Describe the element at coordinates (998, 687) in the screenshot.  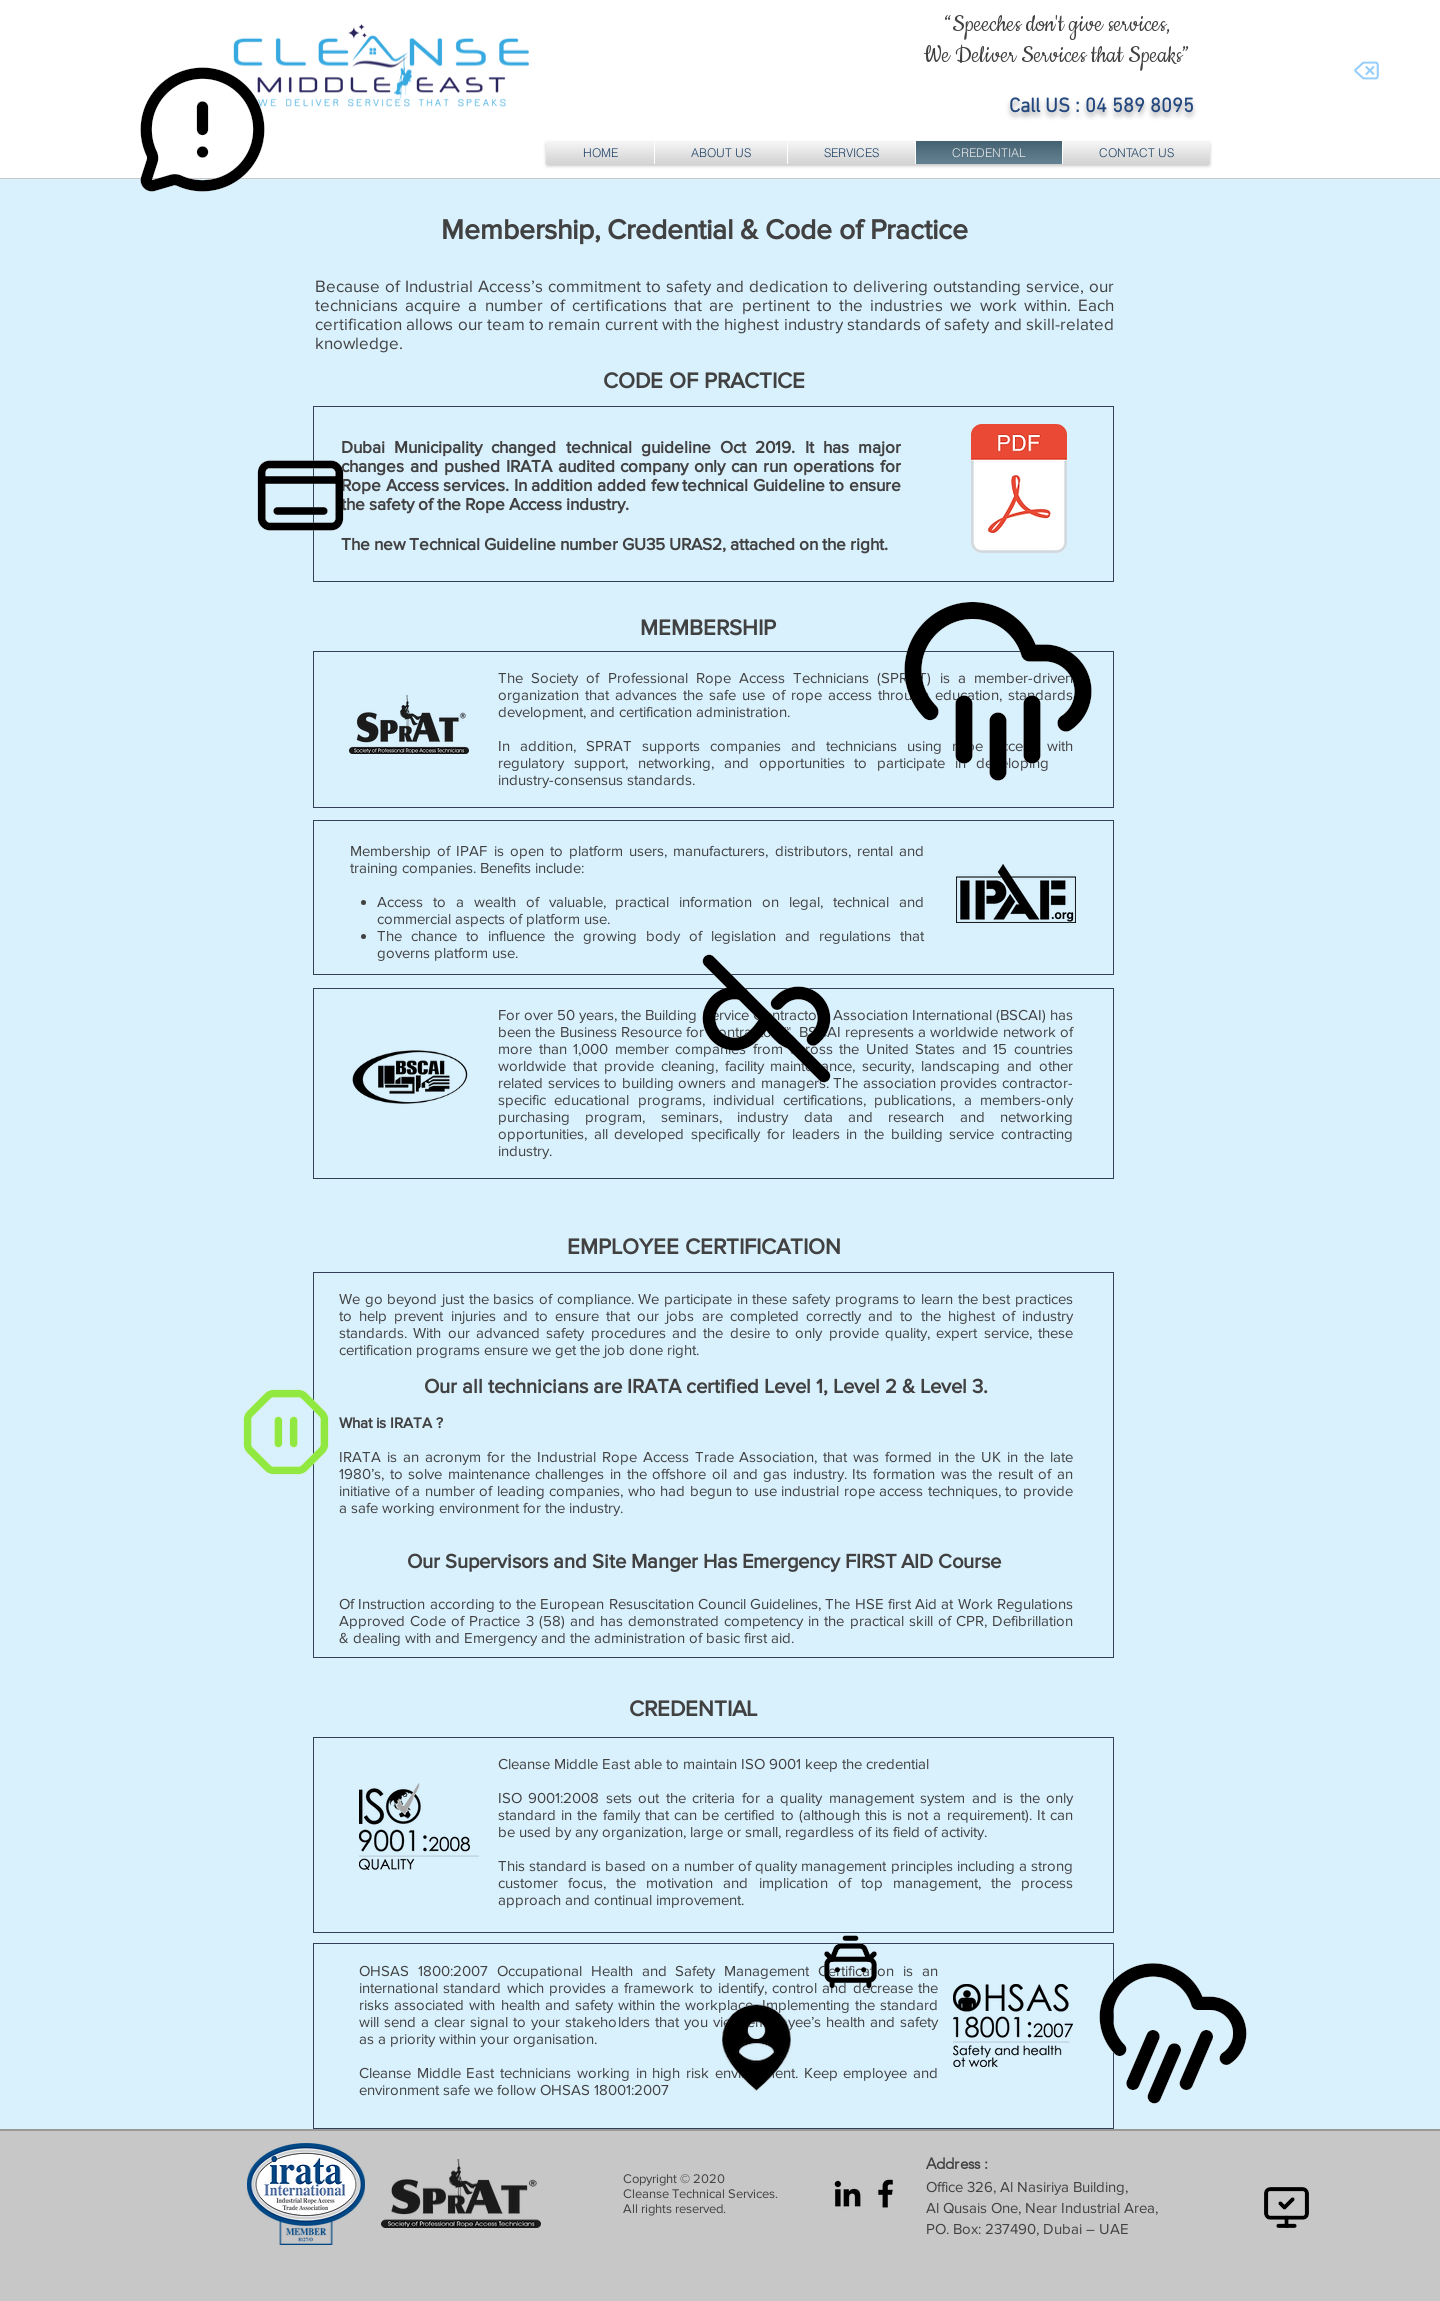
I see `indicates rainy weather conditions` at that location.